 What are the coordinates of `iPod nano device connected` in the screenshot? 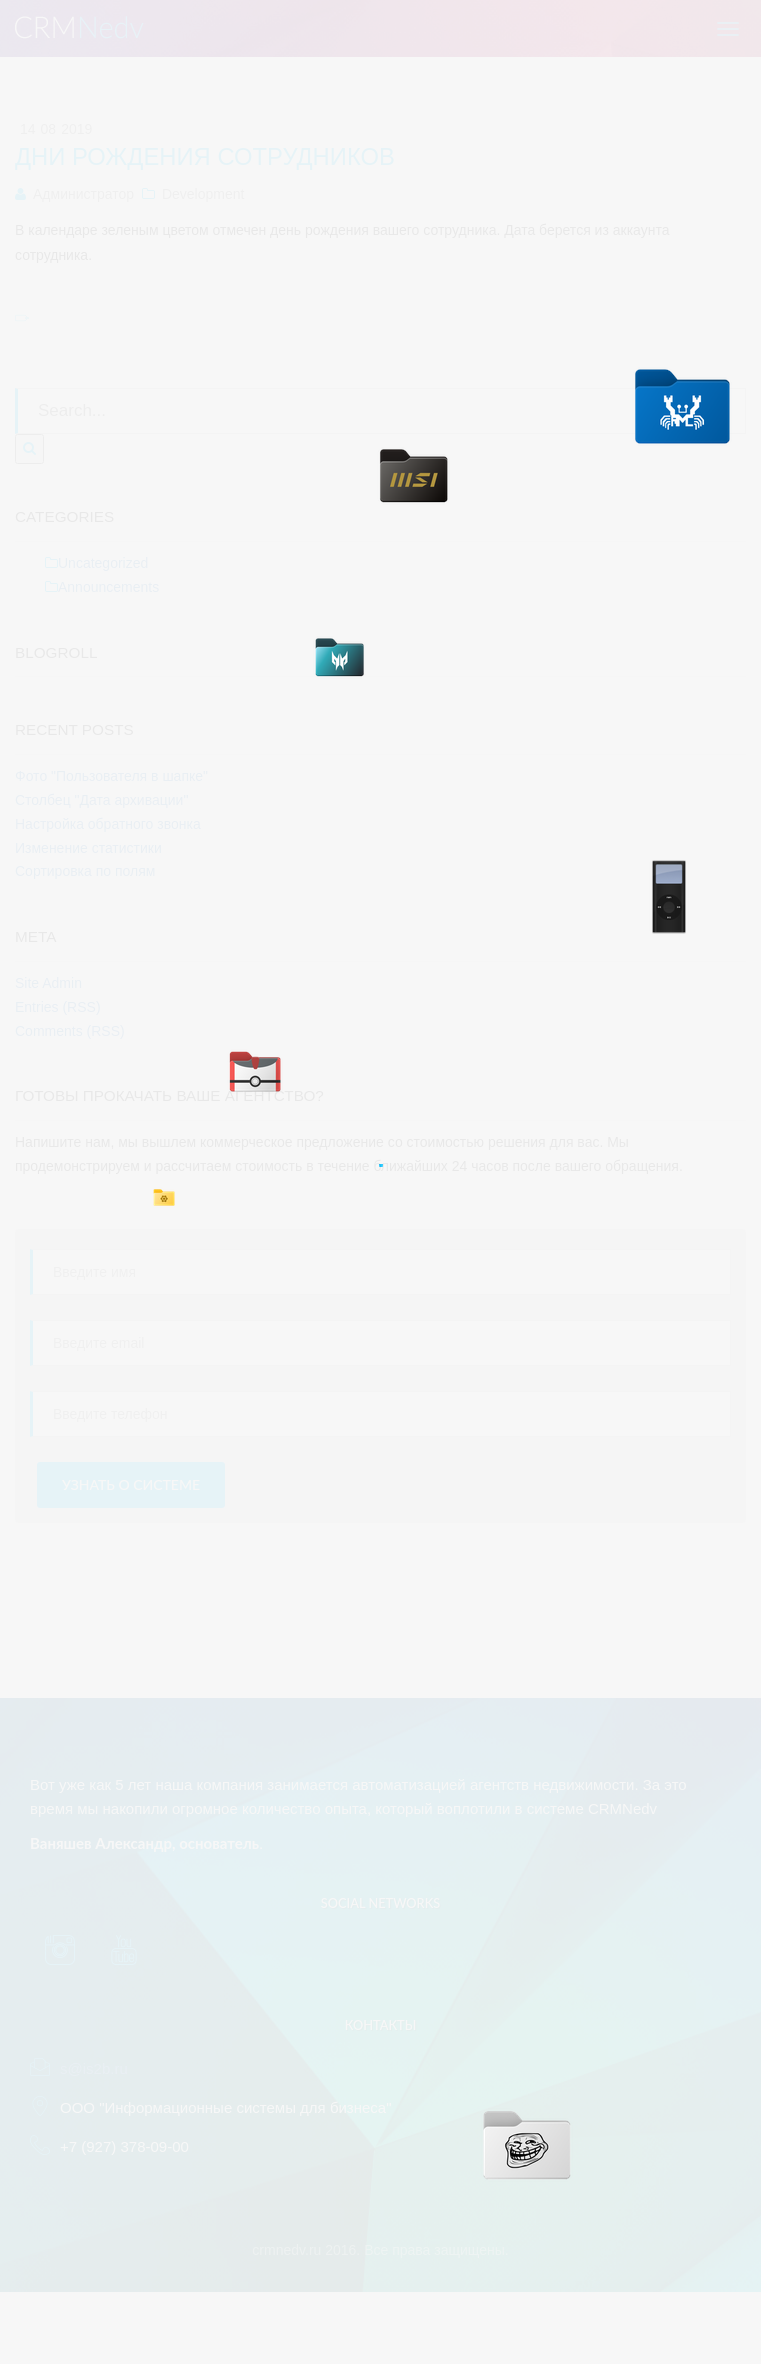 It's located at (669, 897).